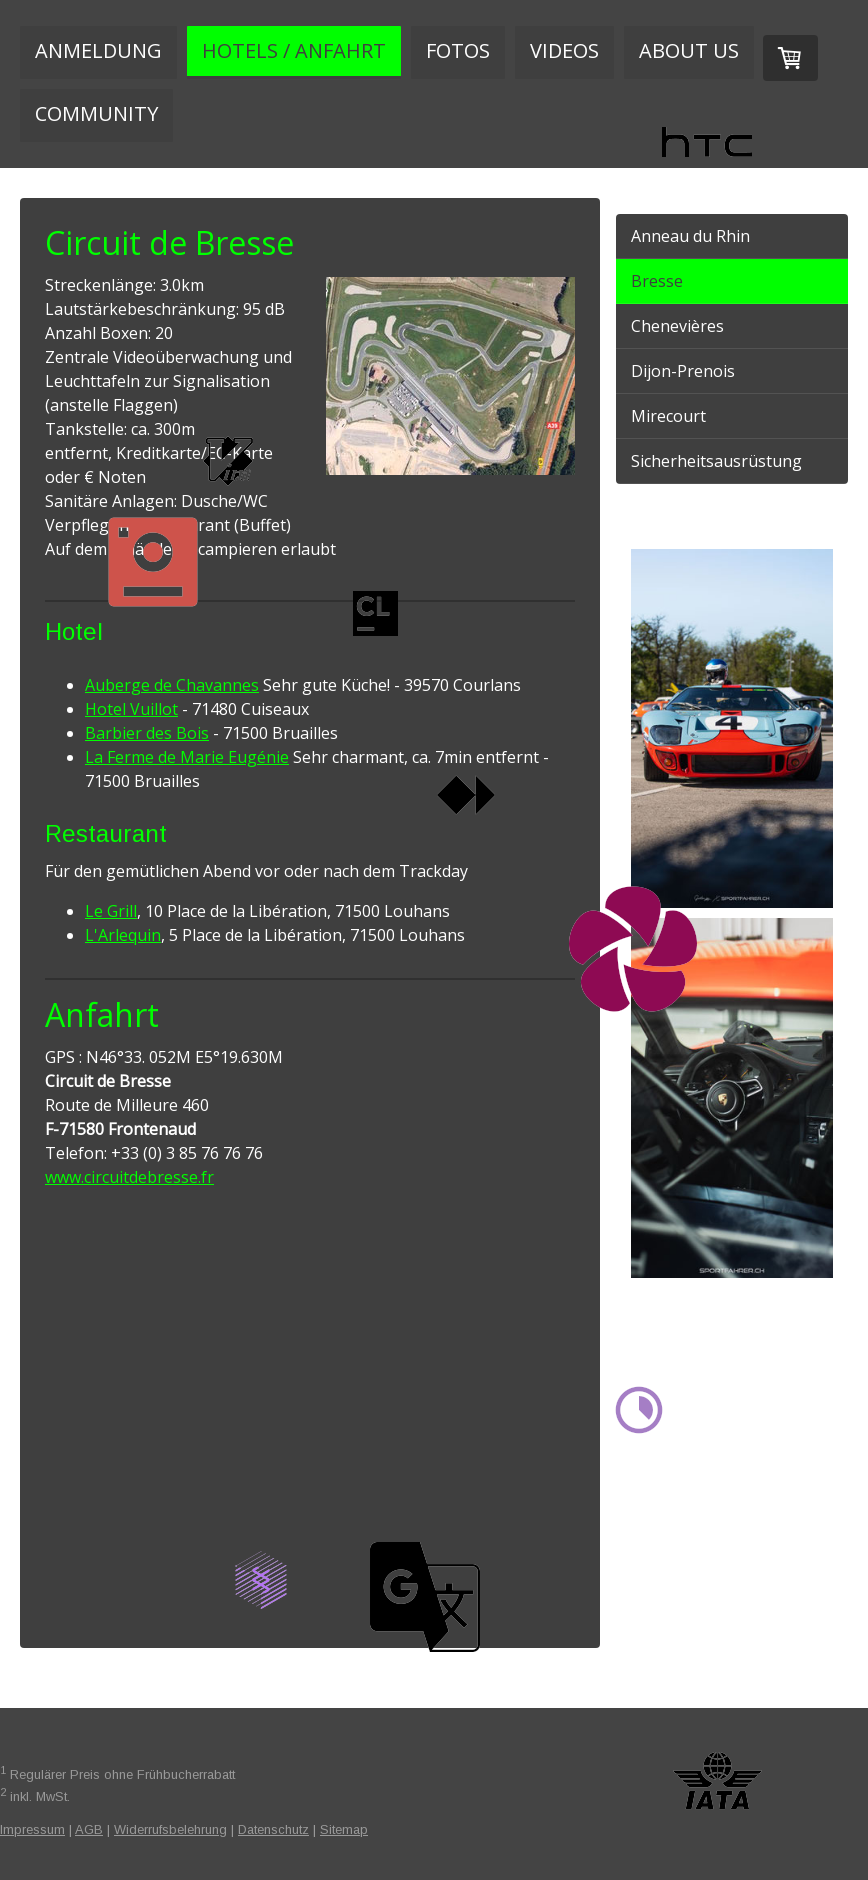  I want to click on open CLion IDE, so click(375, 613).